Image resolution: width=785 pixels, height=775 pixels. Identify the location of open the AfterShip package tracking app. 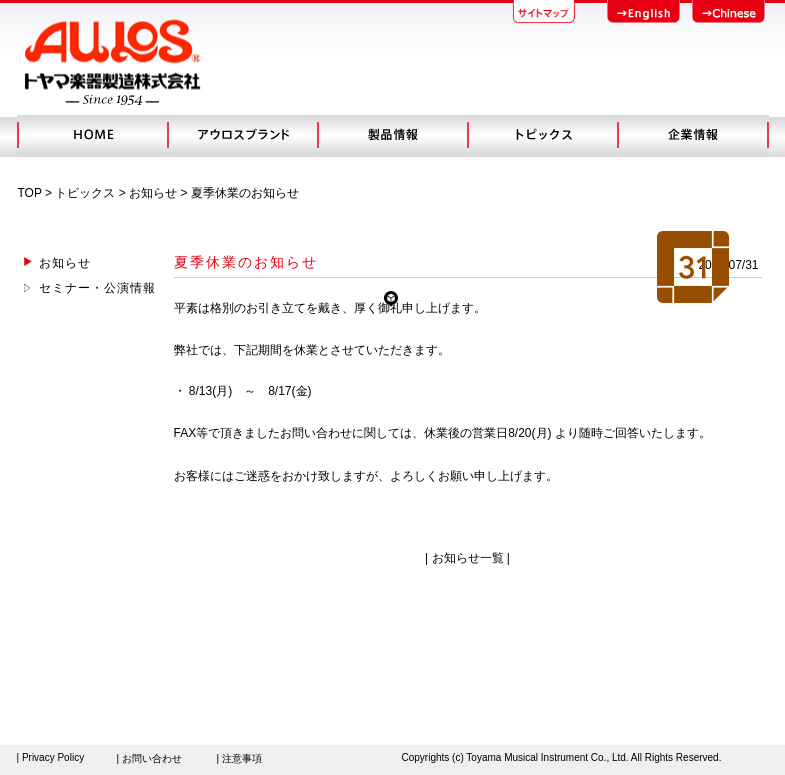
(391, 299).